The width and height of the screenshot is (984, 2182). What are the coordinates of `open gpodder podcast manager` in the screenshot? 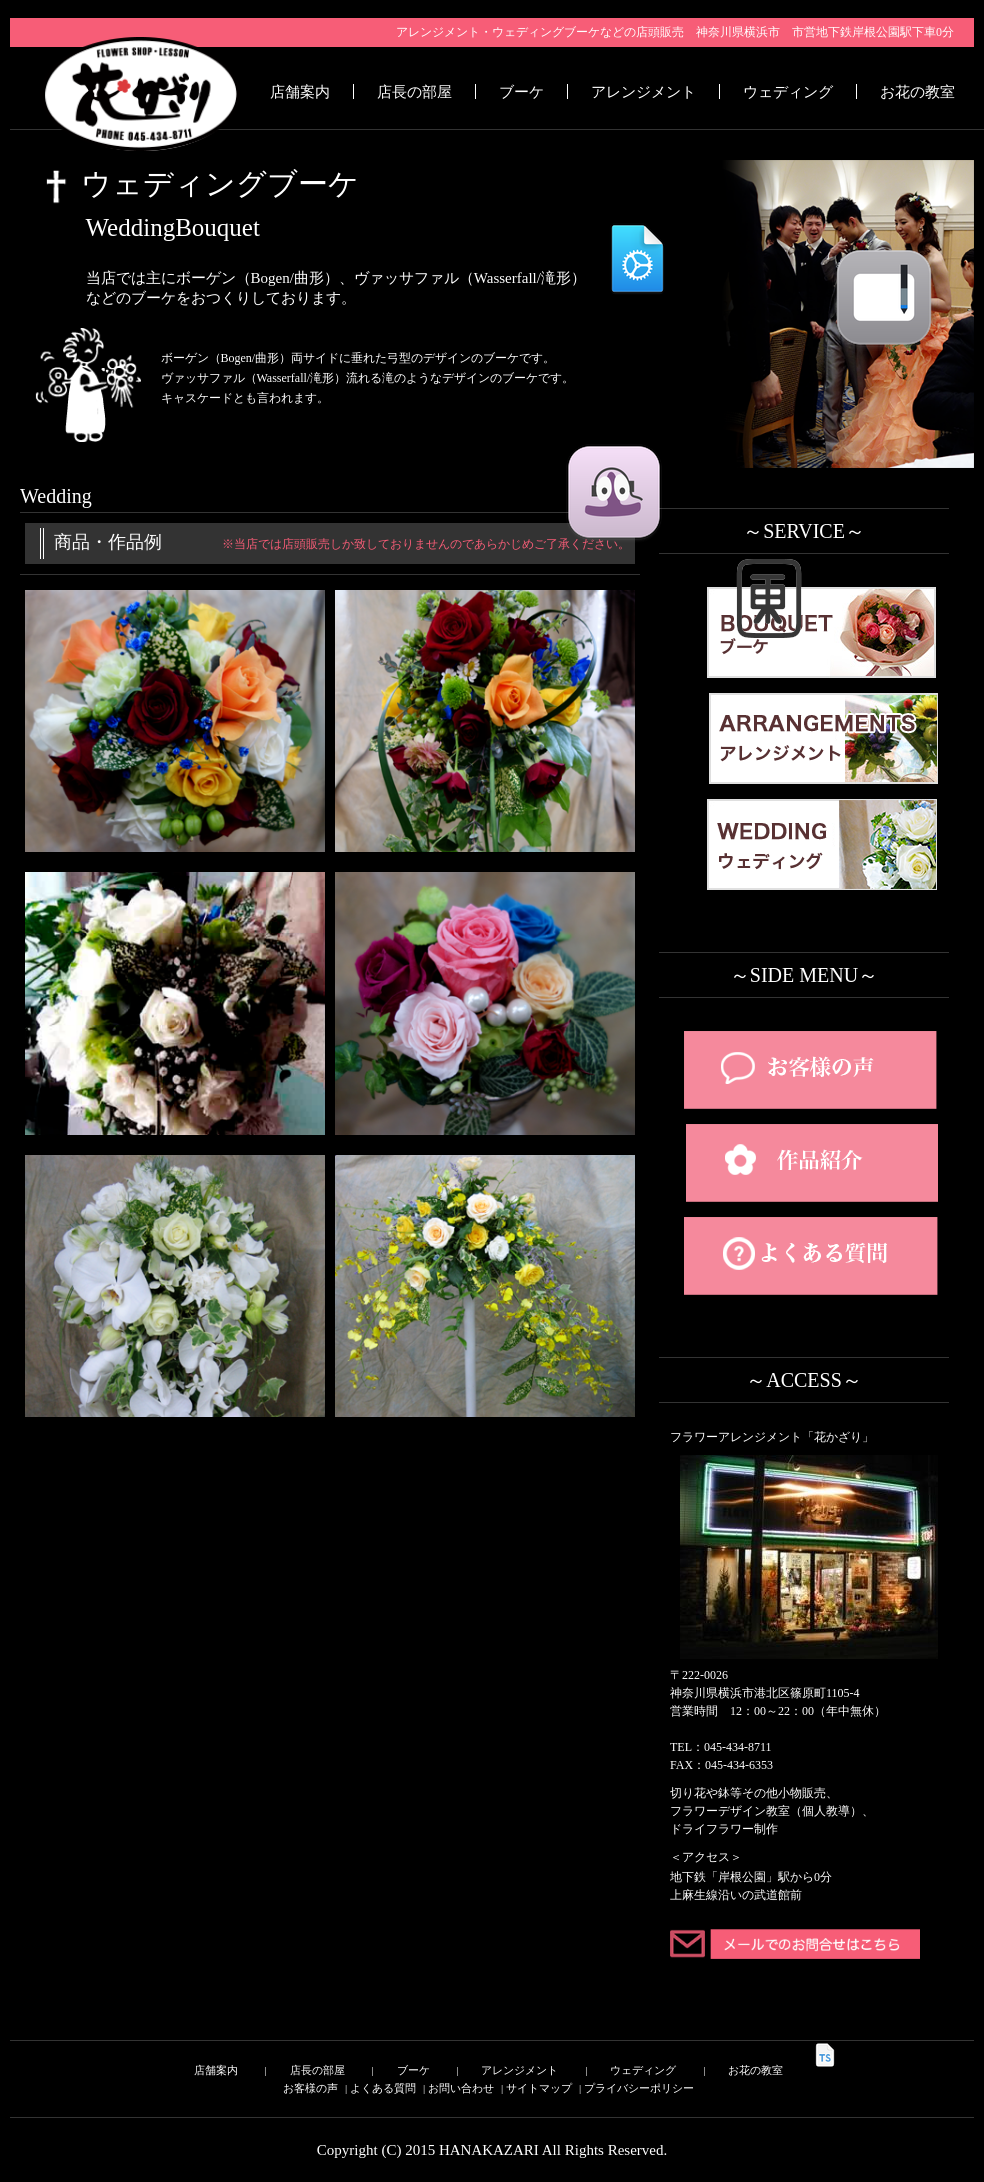 It's located at (614, 492).